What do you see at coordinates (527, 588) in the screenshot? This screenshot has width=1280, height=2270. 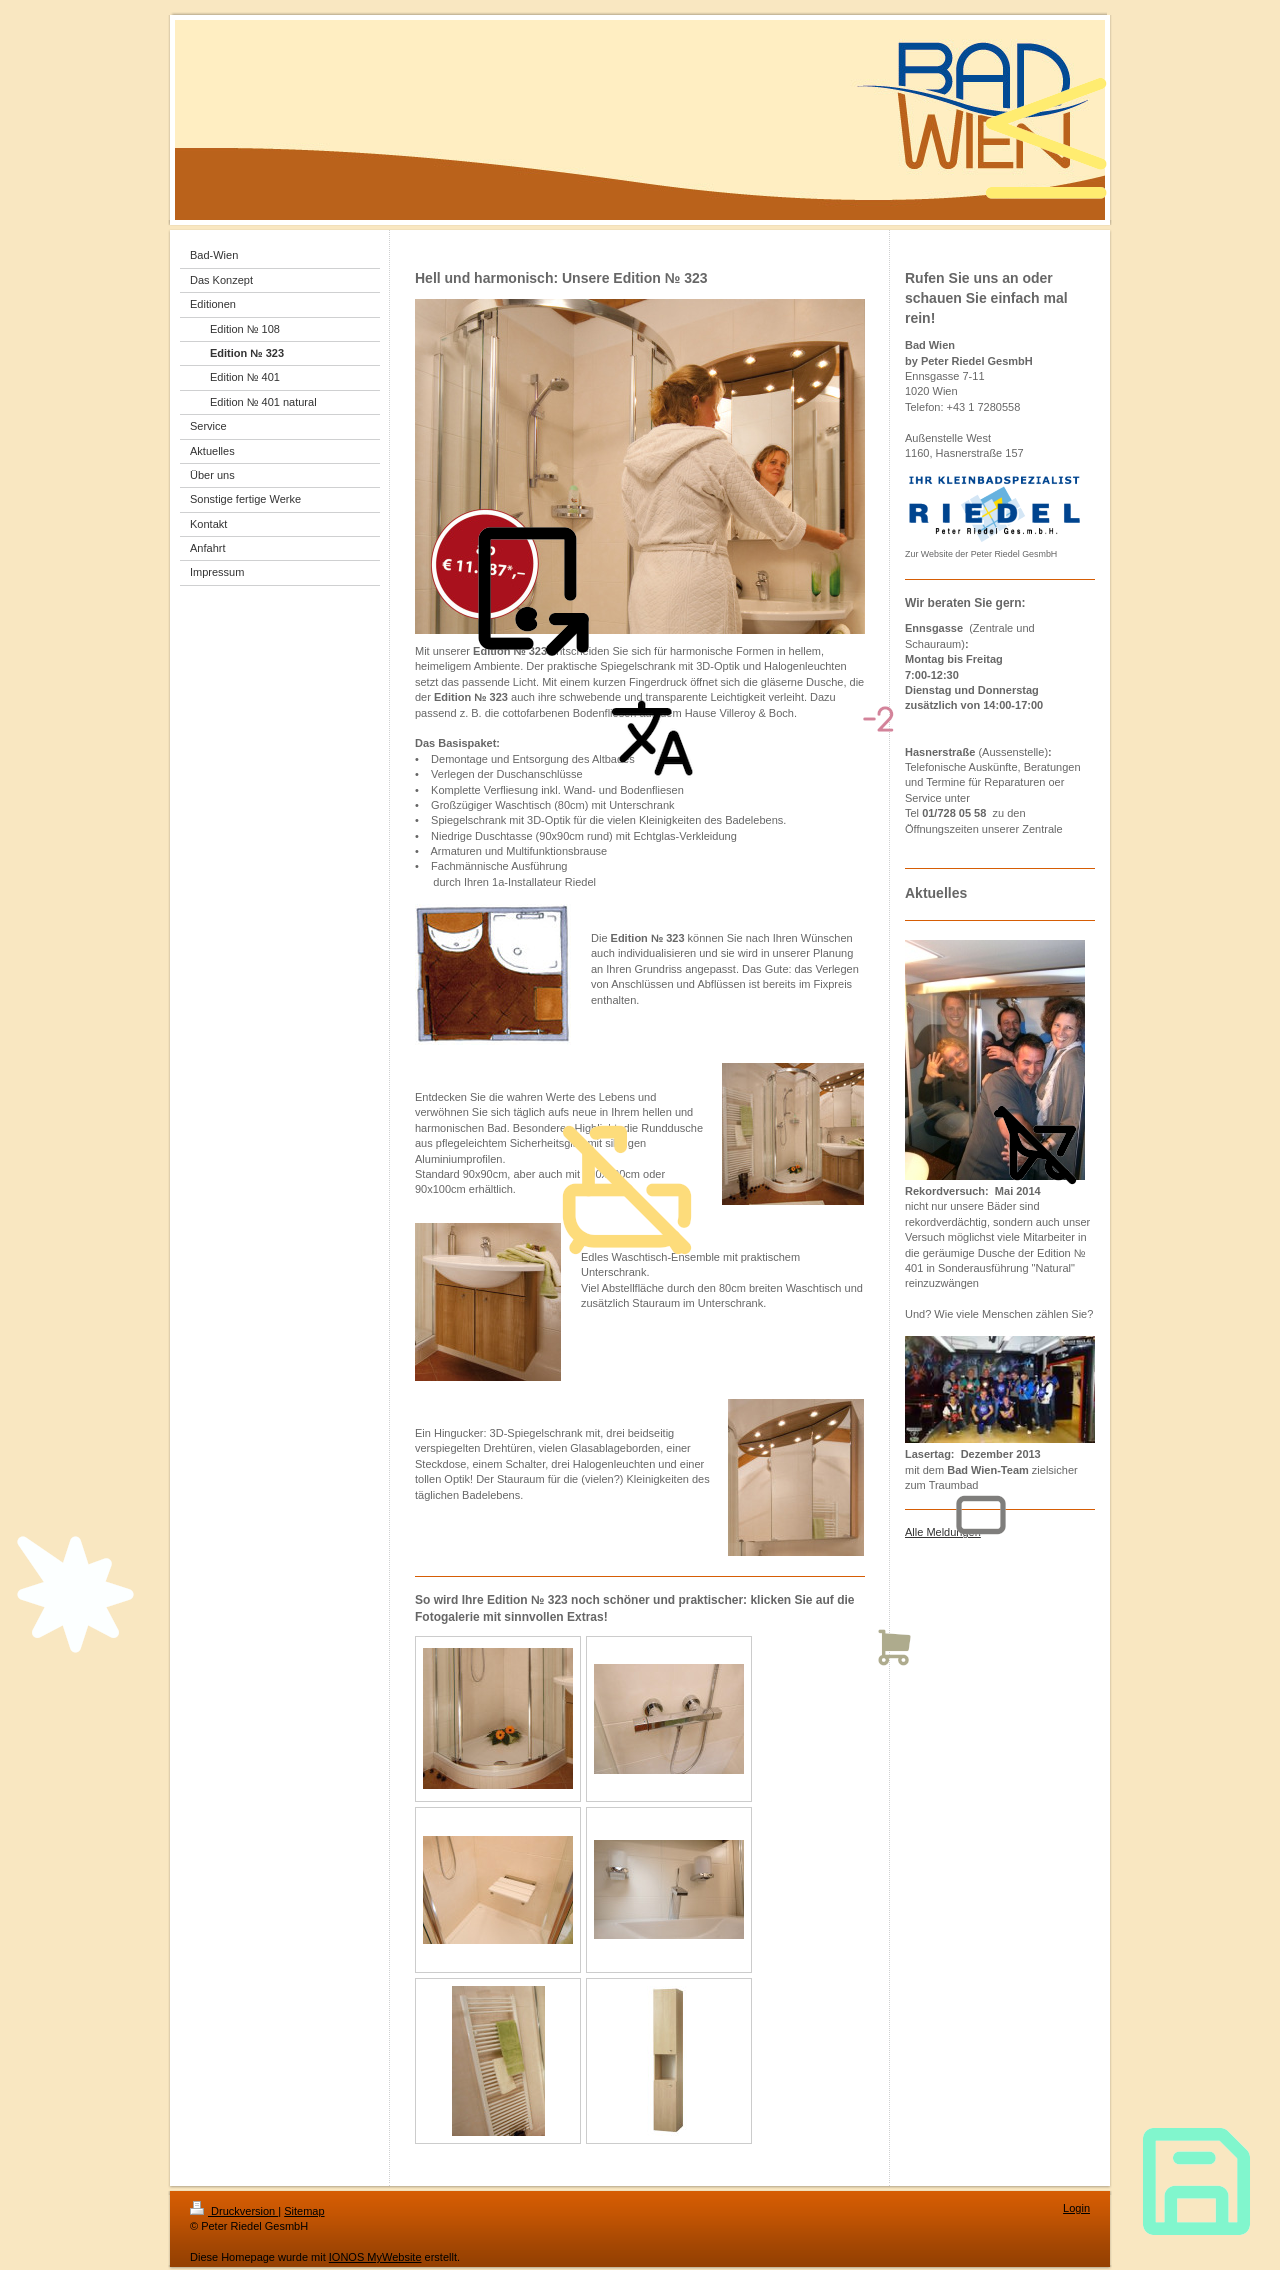 I see `share content from tablet to another device` at bounding box center [527, 588].